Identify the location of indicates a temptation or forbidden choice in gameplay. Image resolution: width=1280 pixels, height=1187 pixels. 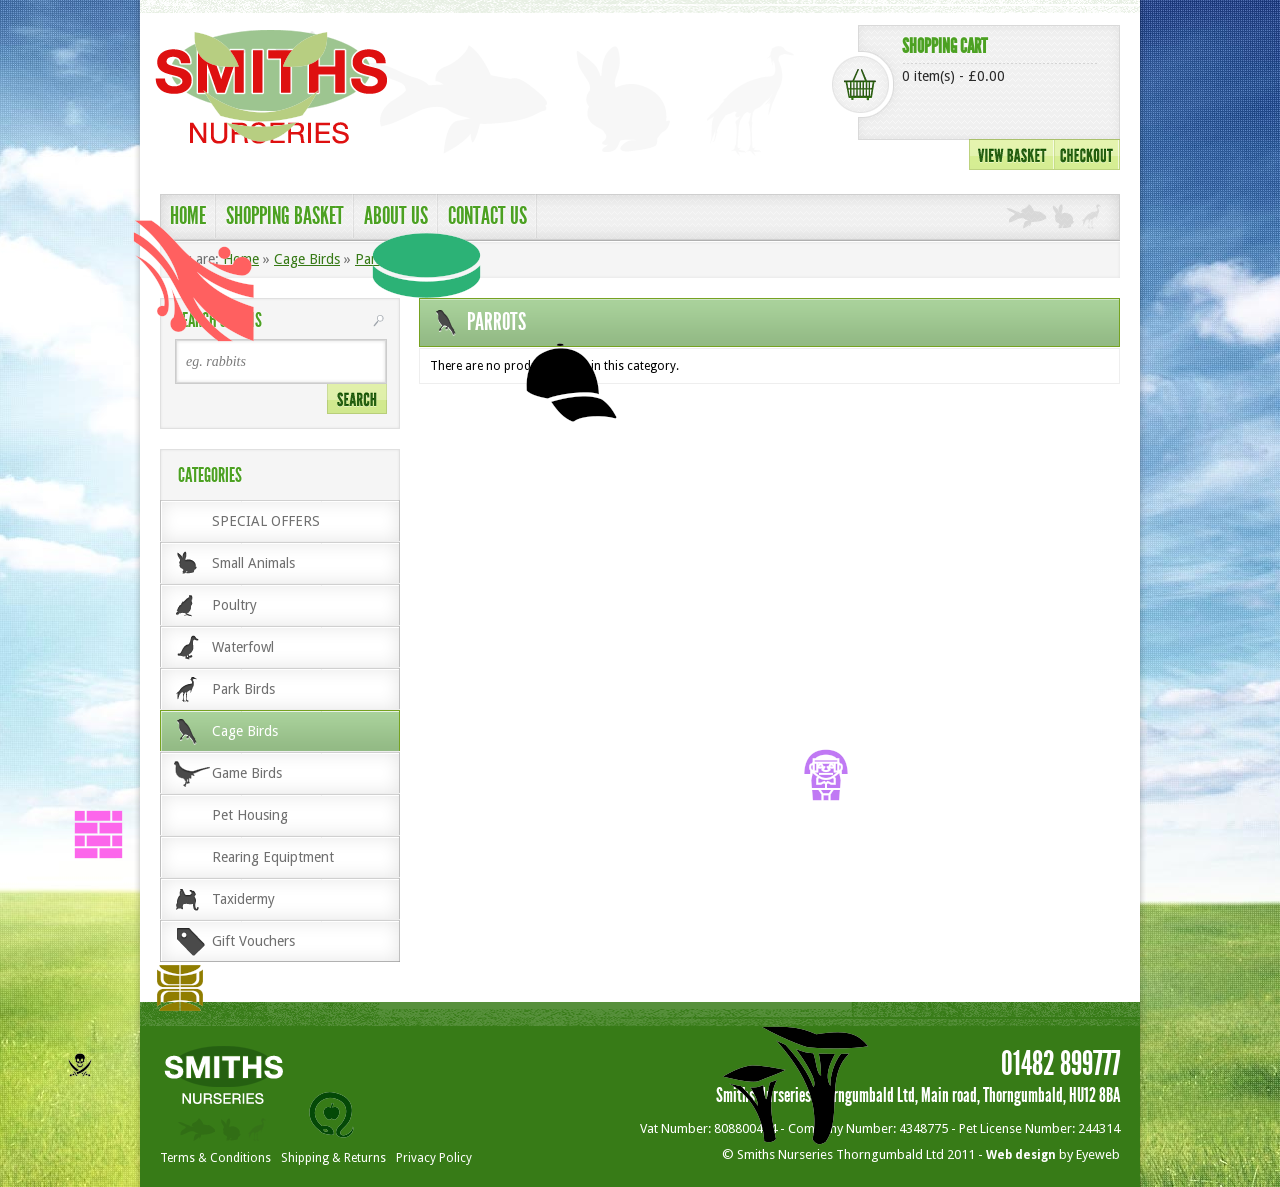
(331, 1114).